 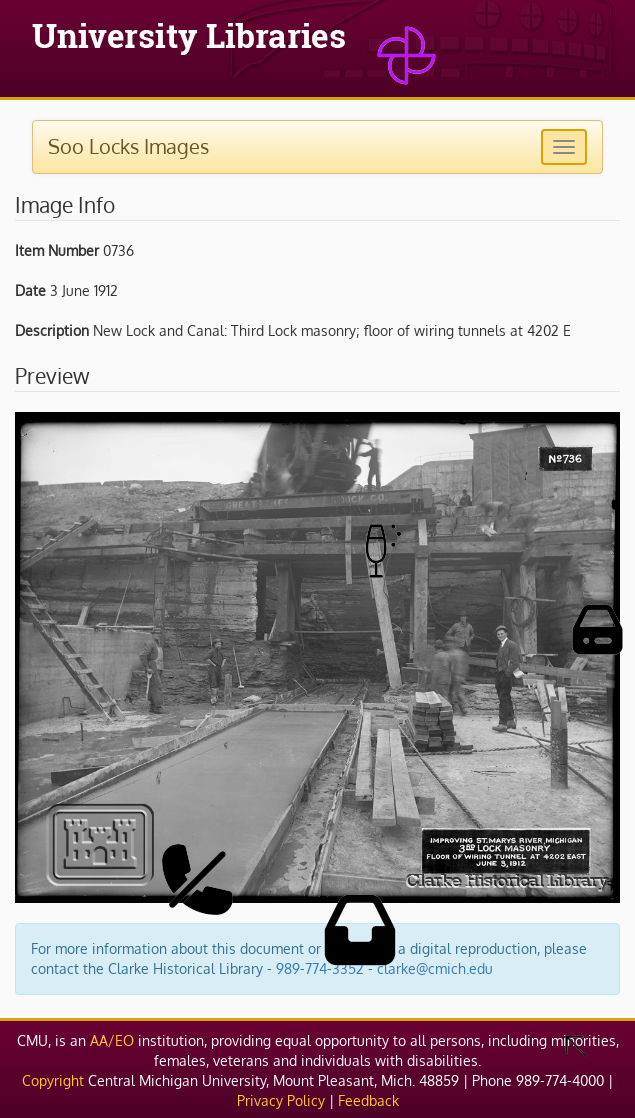 What do you see at coordinates (197, 879) in the screenshot?
I see `mute or decline an incoming call` at bounding box center [197, 879].